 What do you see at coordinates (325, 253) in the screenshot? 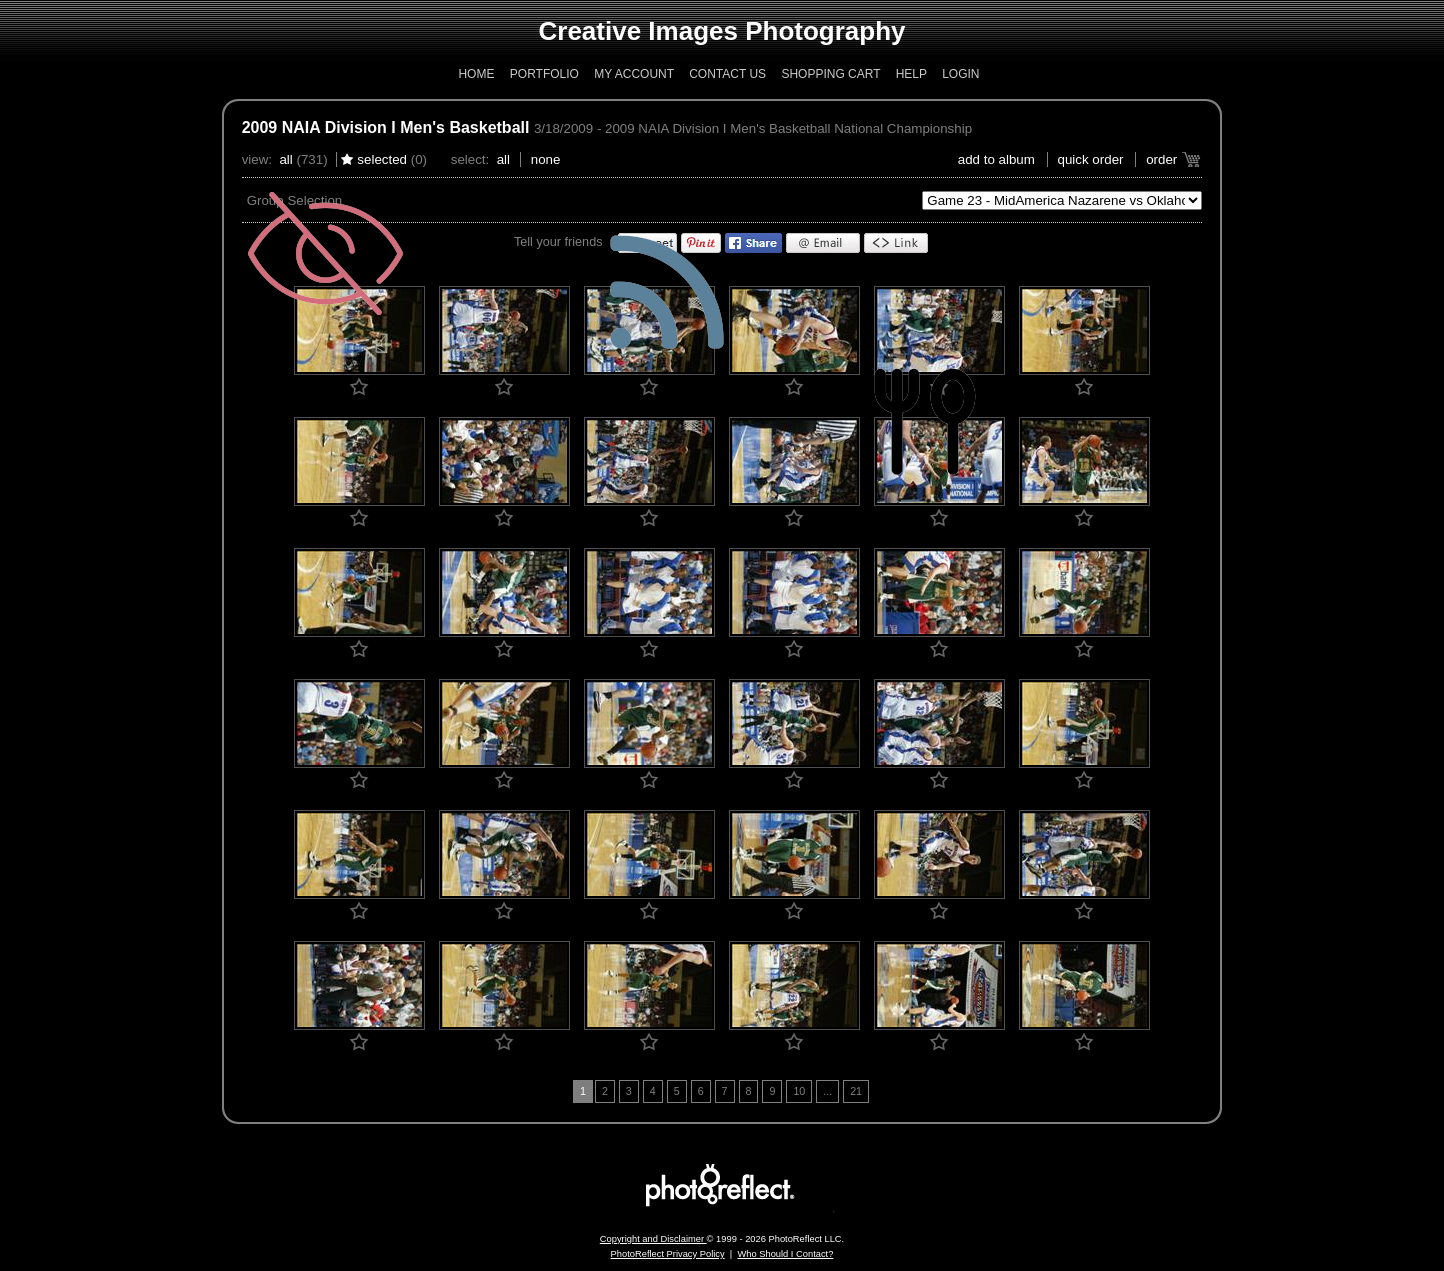
I see `hide password or sensitive content` at bounding box center [325, 253].